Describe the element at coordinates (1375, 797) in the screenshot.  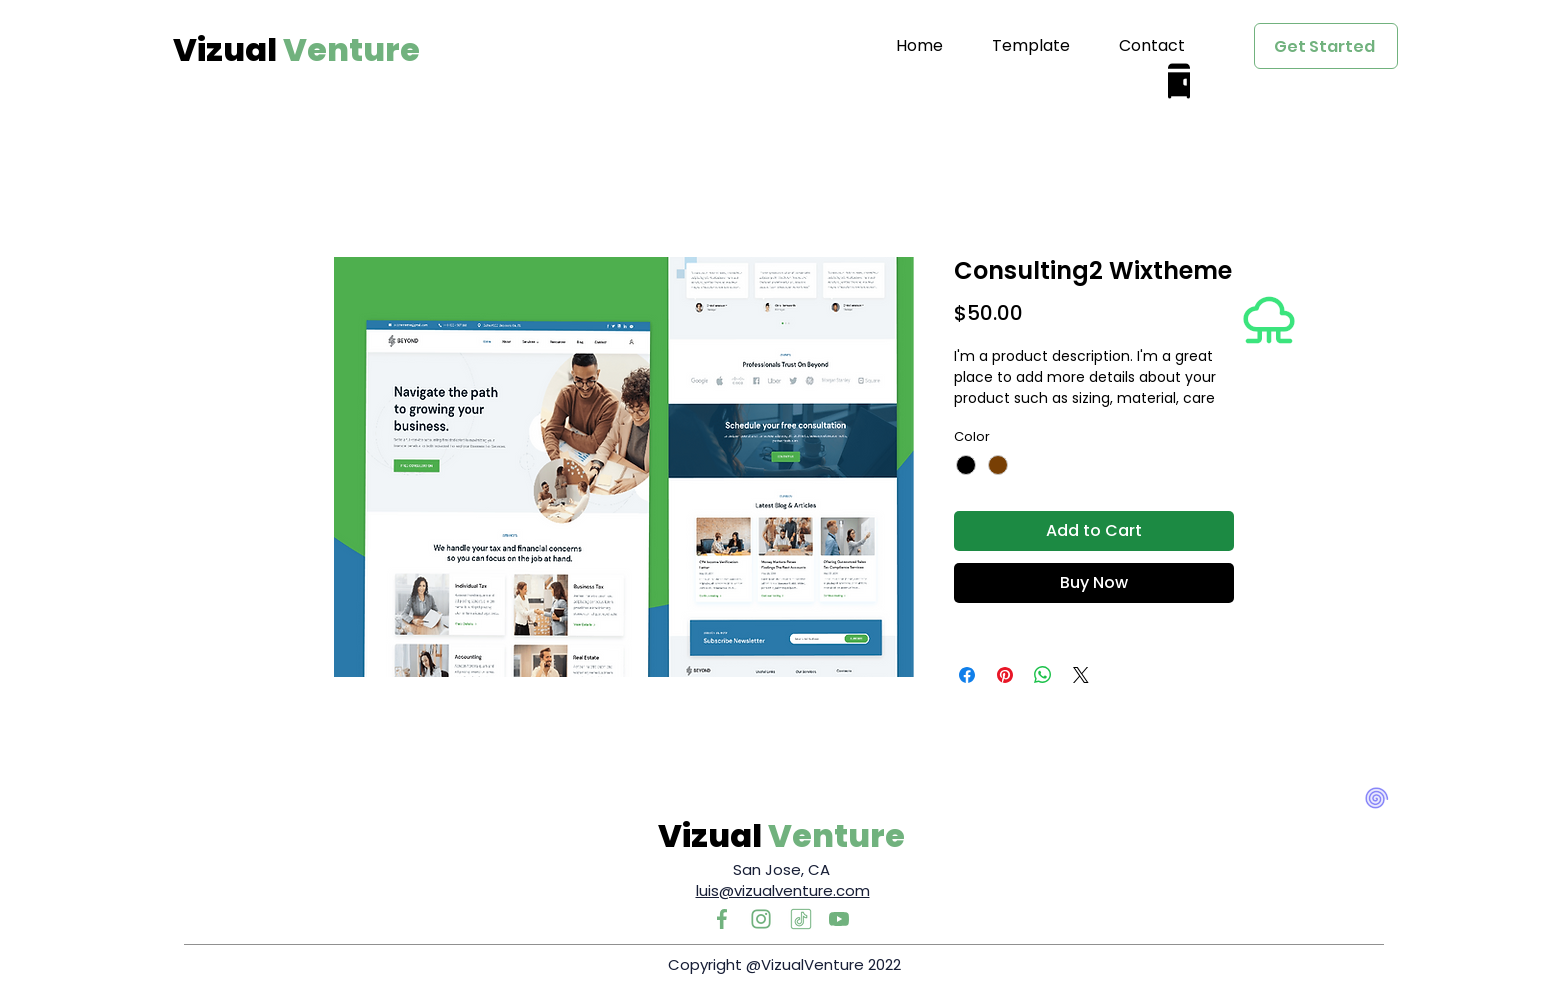
I see `indicates loading or processing in progress` at that location.